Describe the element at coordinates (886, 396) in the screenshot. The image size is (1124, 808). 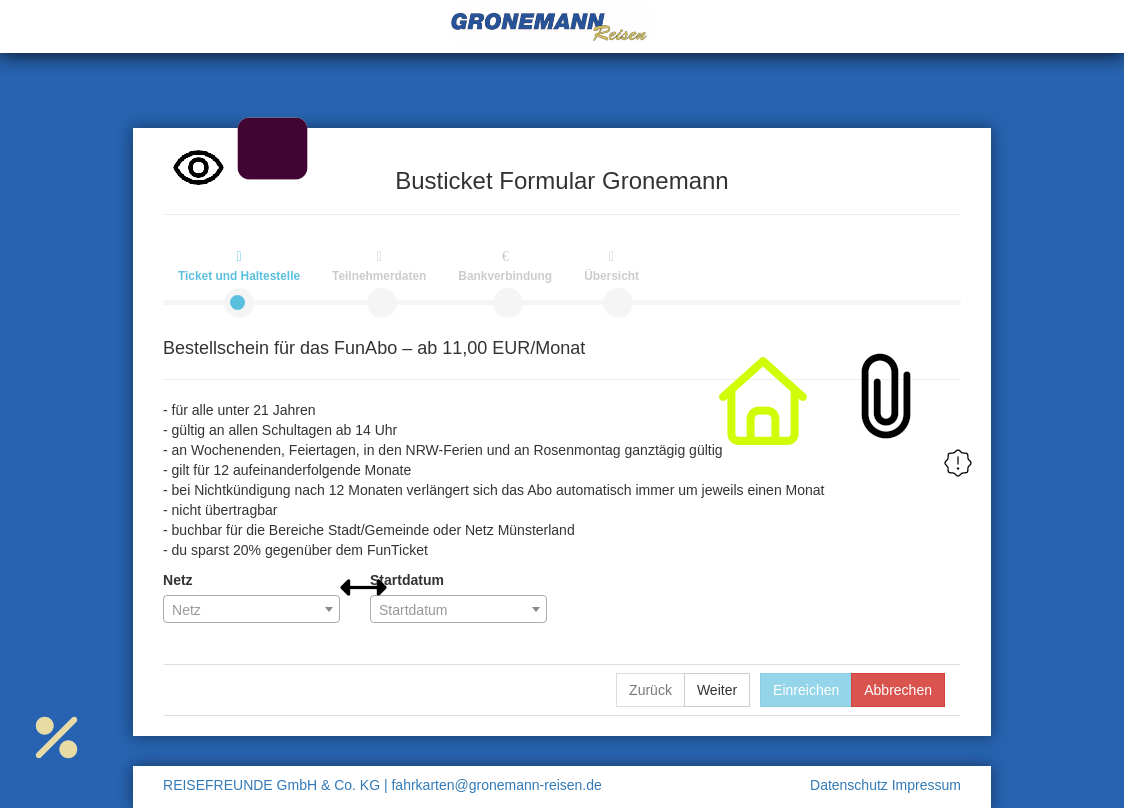
I see `attach a file to your message` at that location.